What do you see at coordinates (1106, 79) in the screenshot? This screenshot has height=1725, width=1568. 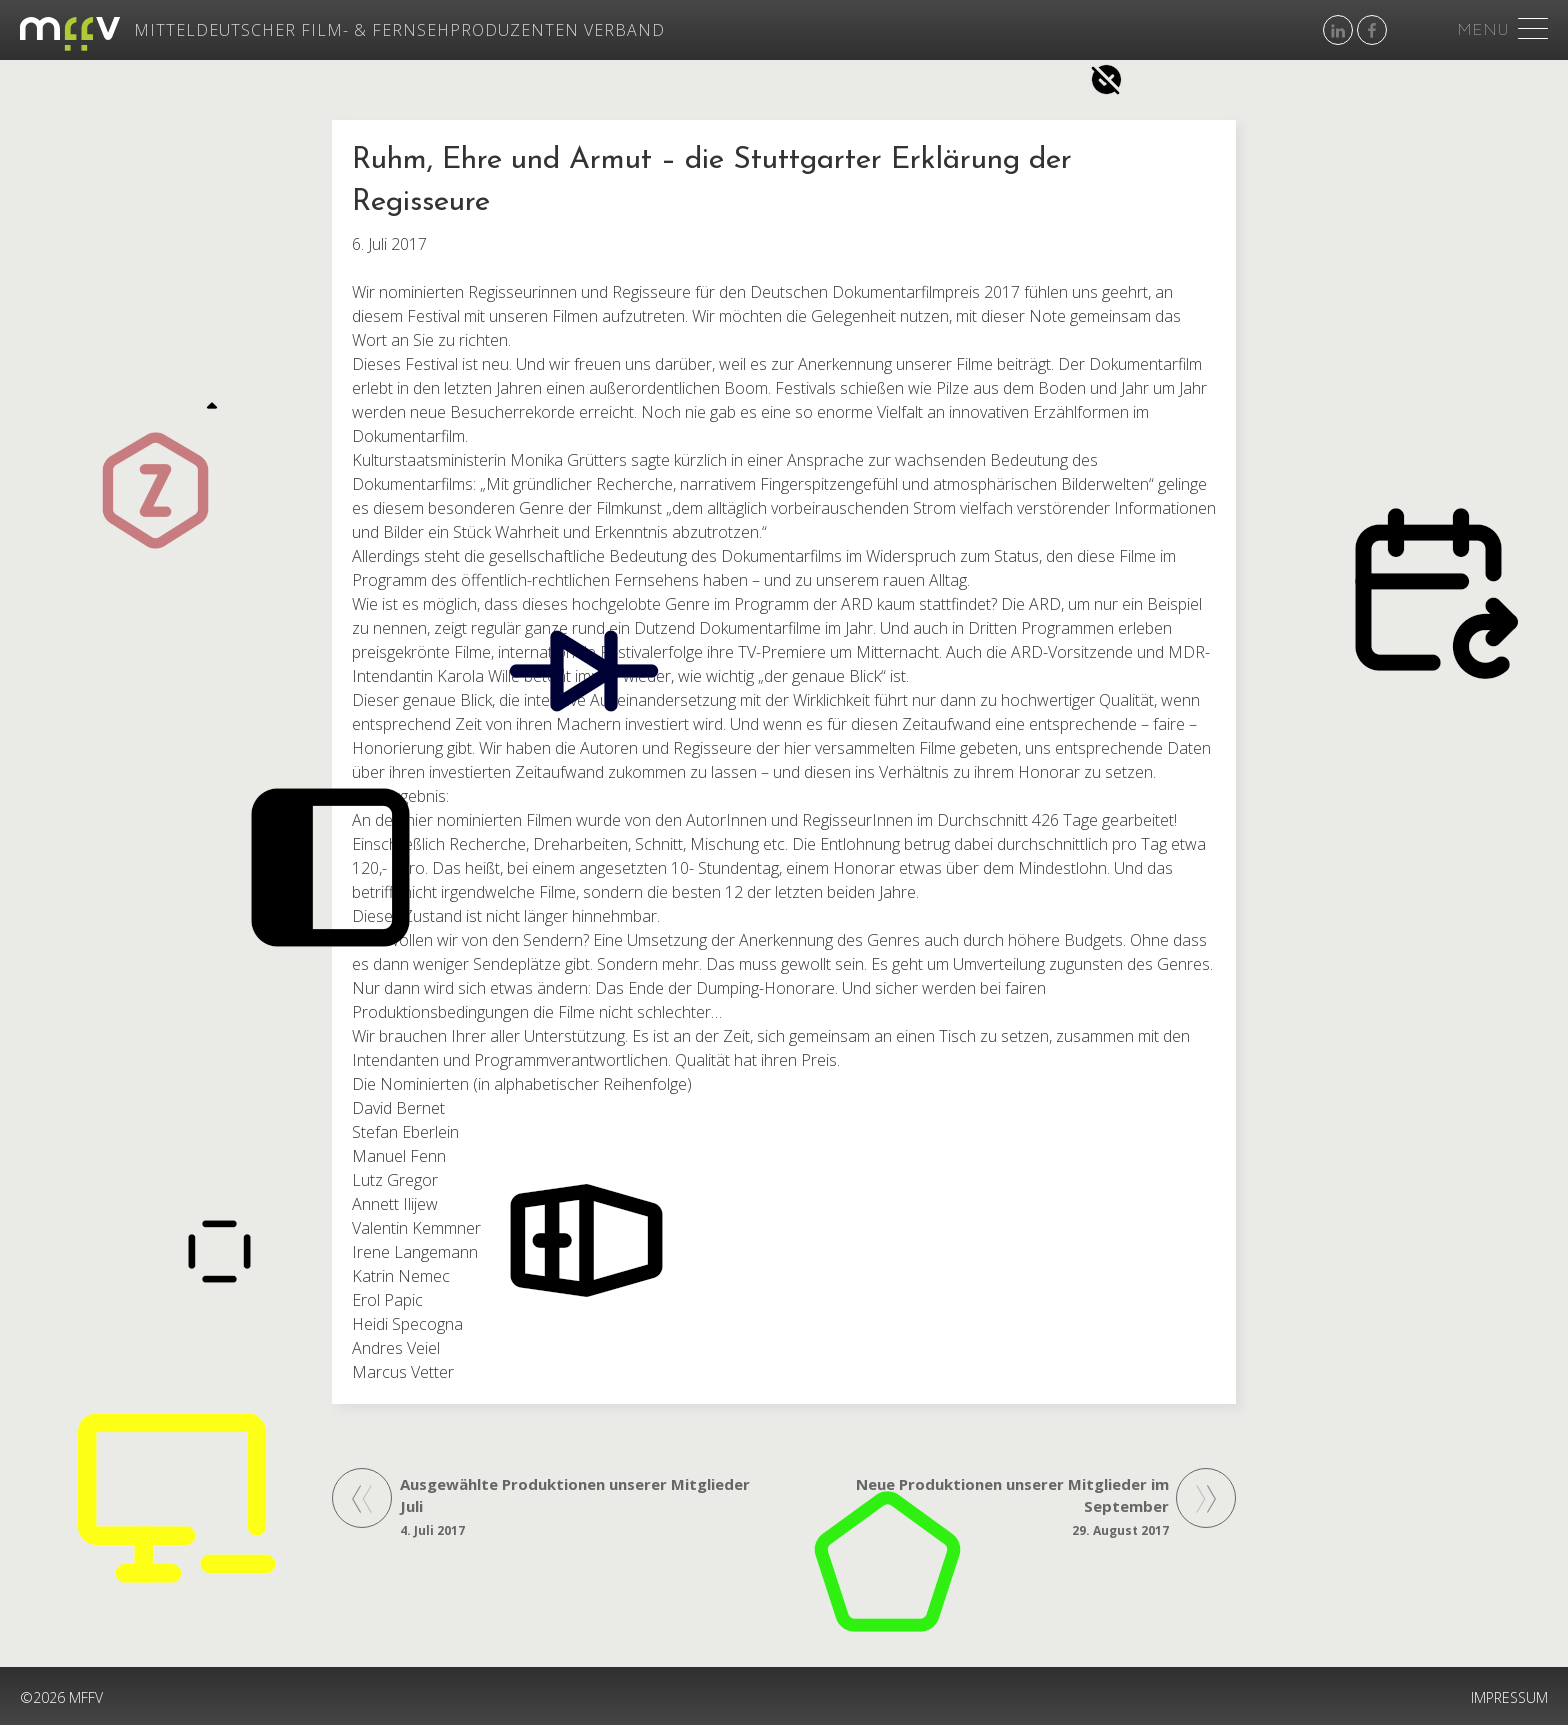 I see `indicates content is unpublished or hidden from public view` at bounding box center [1106, 79].